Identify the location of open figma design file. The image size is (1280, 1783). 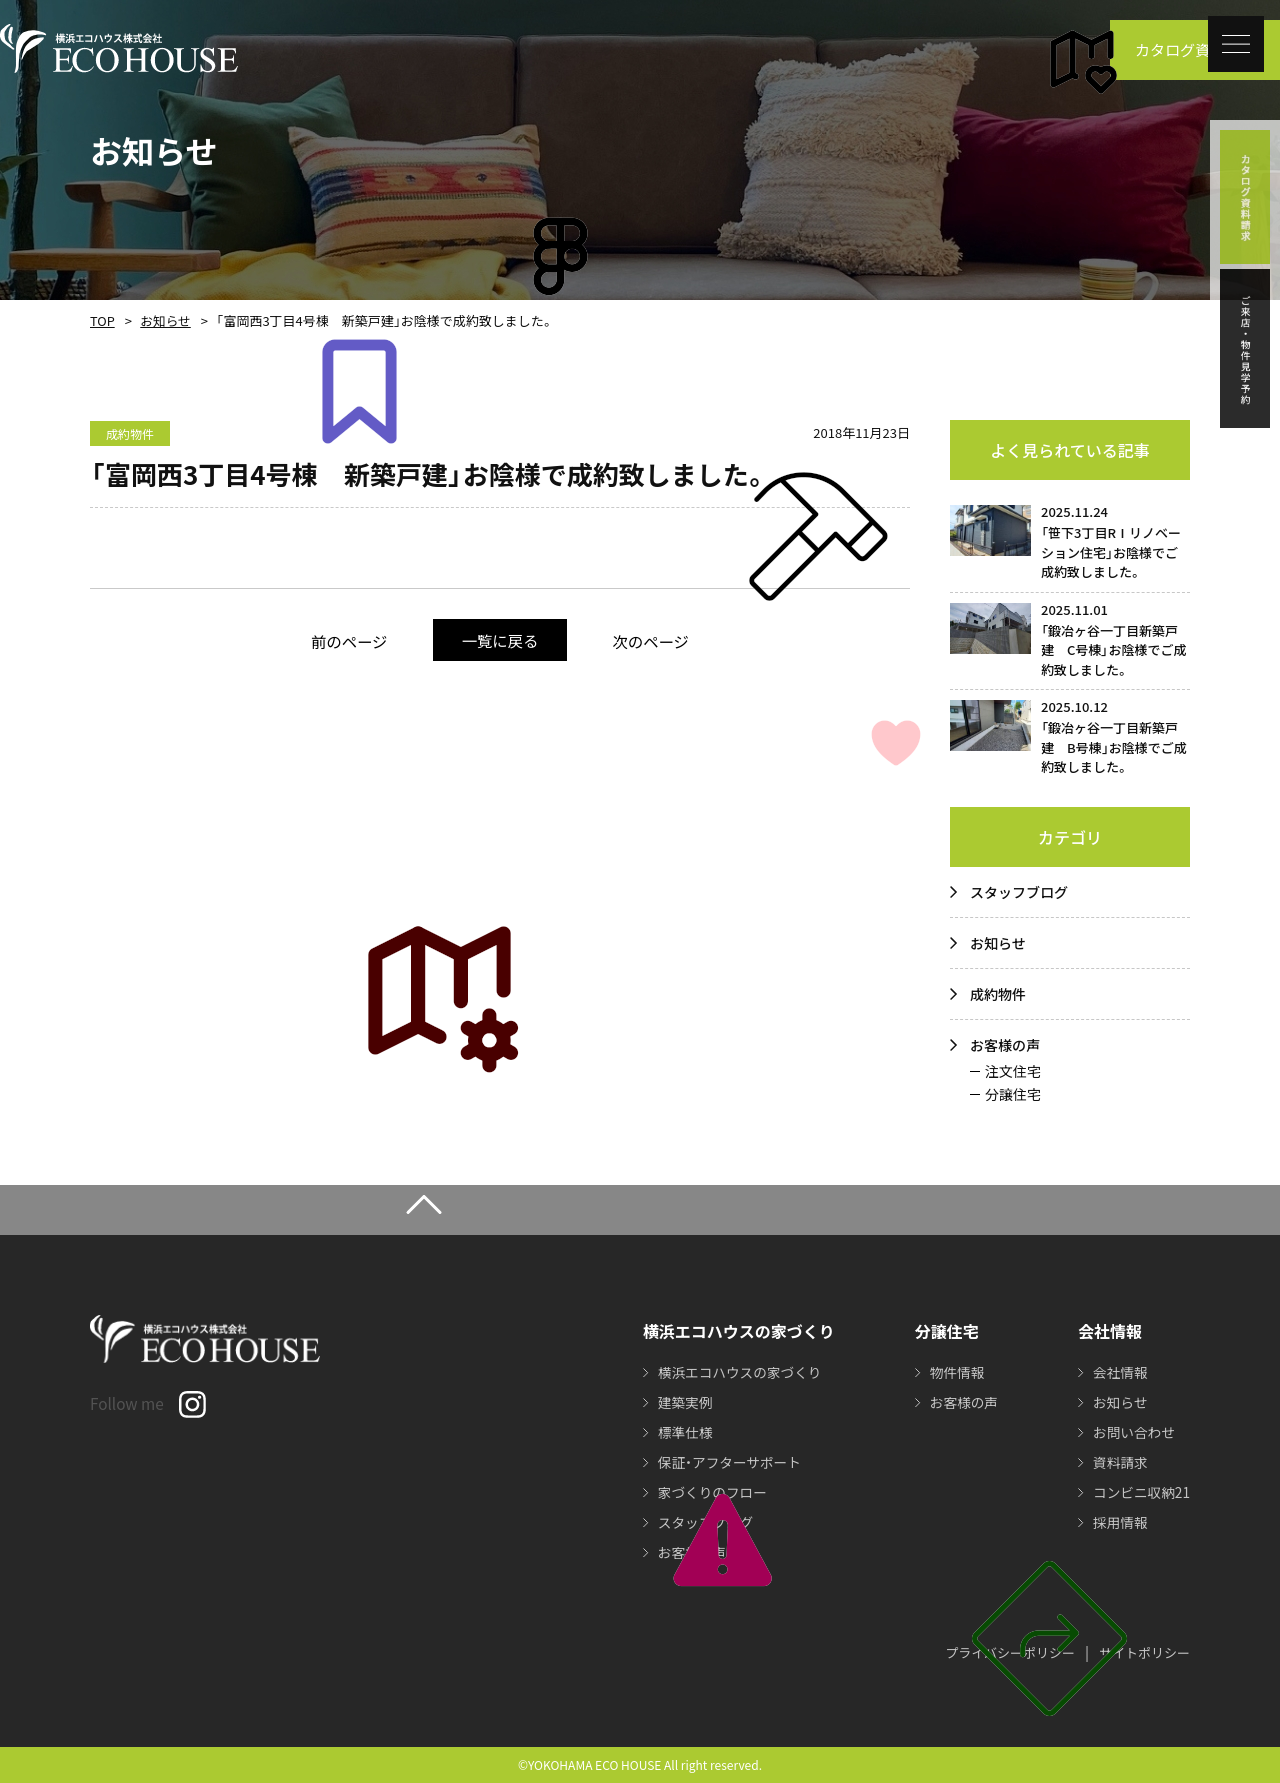
(560, 256).